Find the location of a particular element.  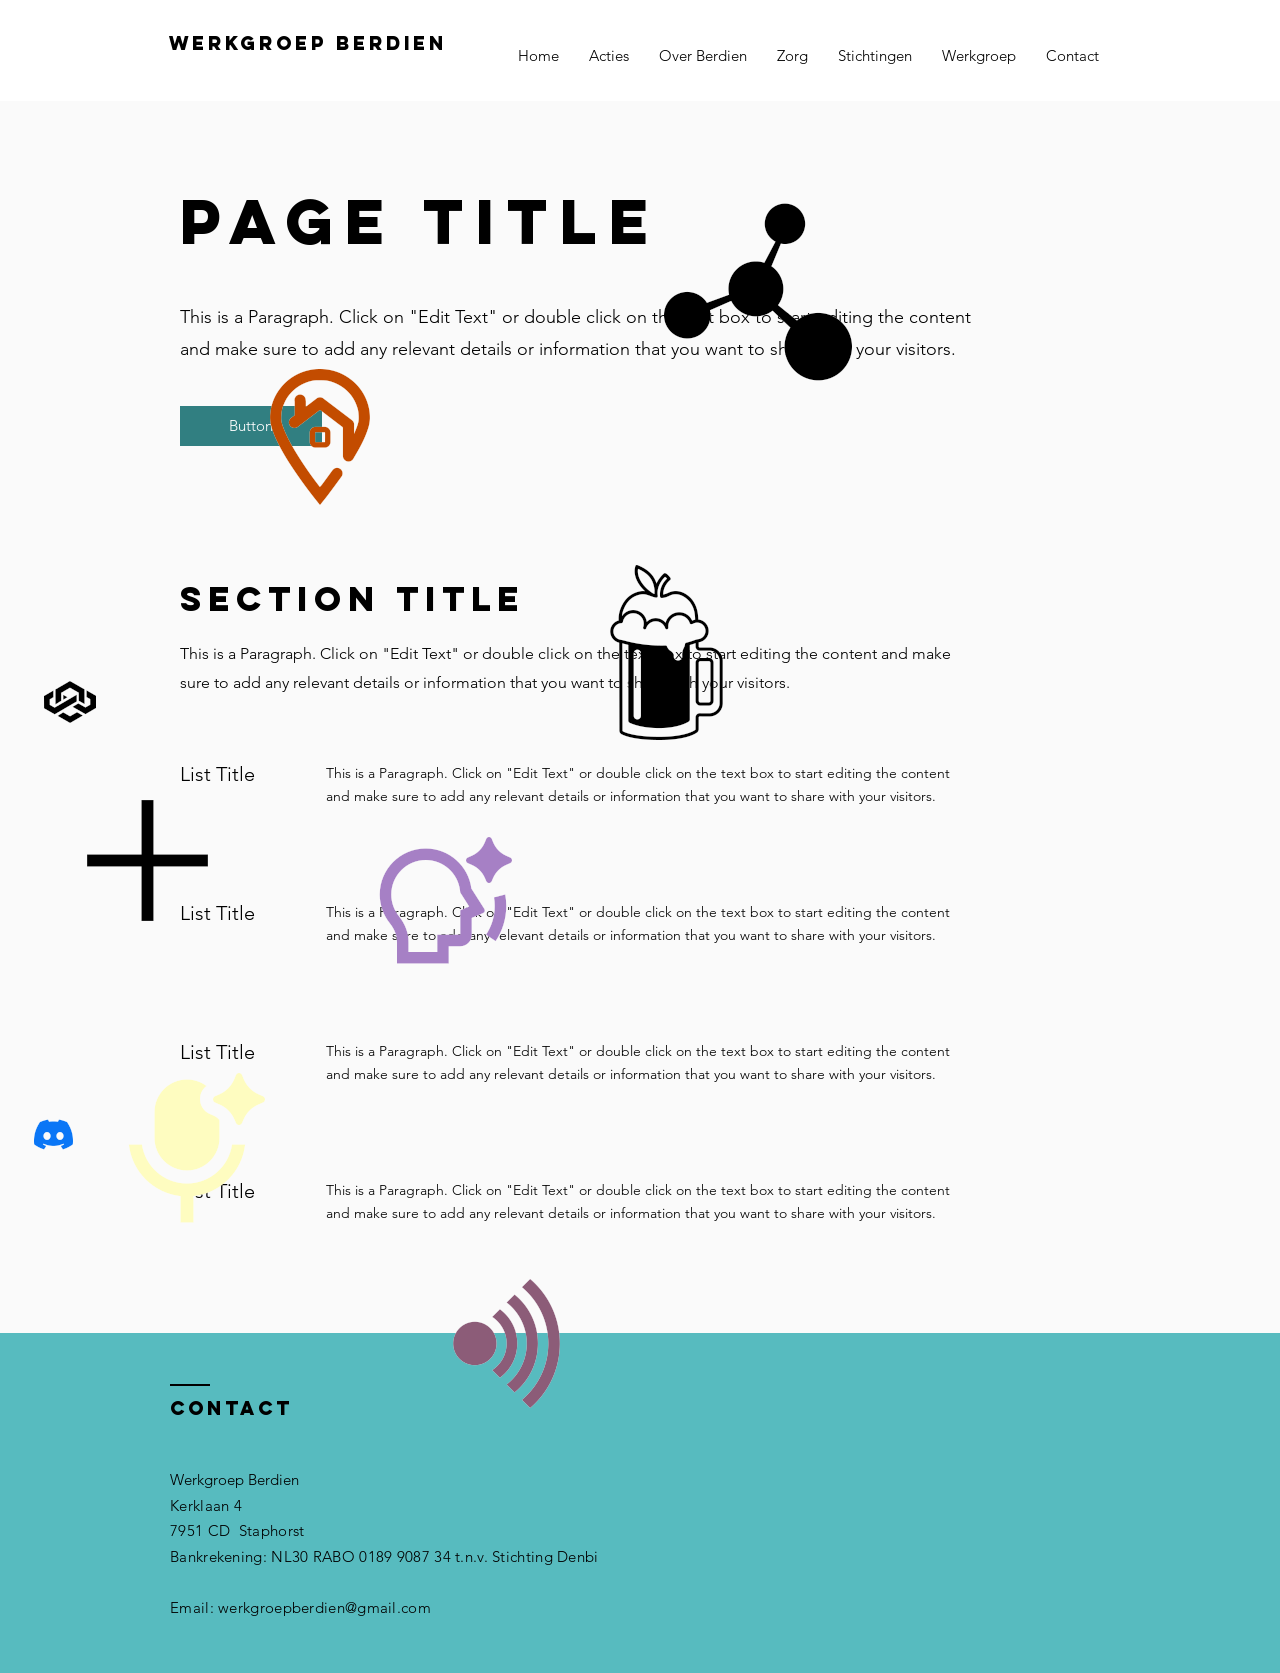

open Discord app is located at coordinates (53, 1134).